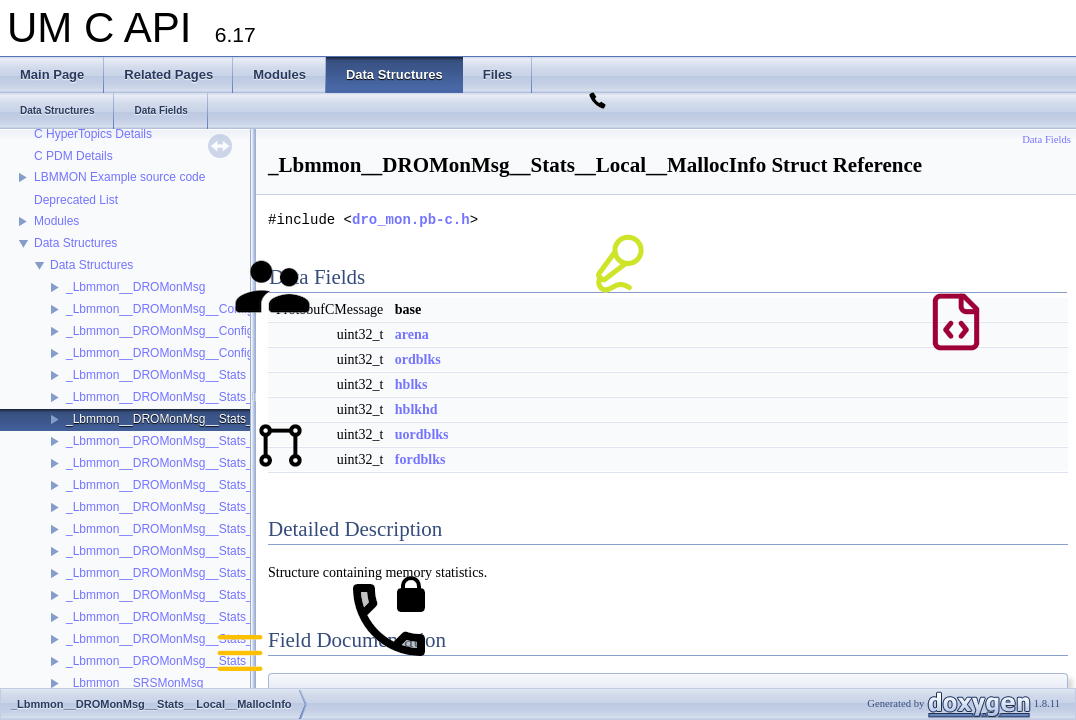  What do you see at coordinates (280, 445) in the screenshot?
I see `connect nodes or create a path between points` at bounding box center [280, 445].